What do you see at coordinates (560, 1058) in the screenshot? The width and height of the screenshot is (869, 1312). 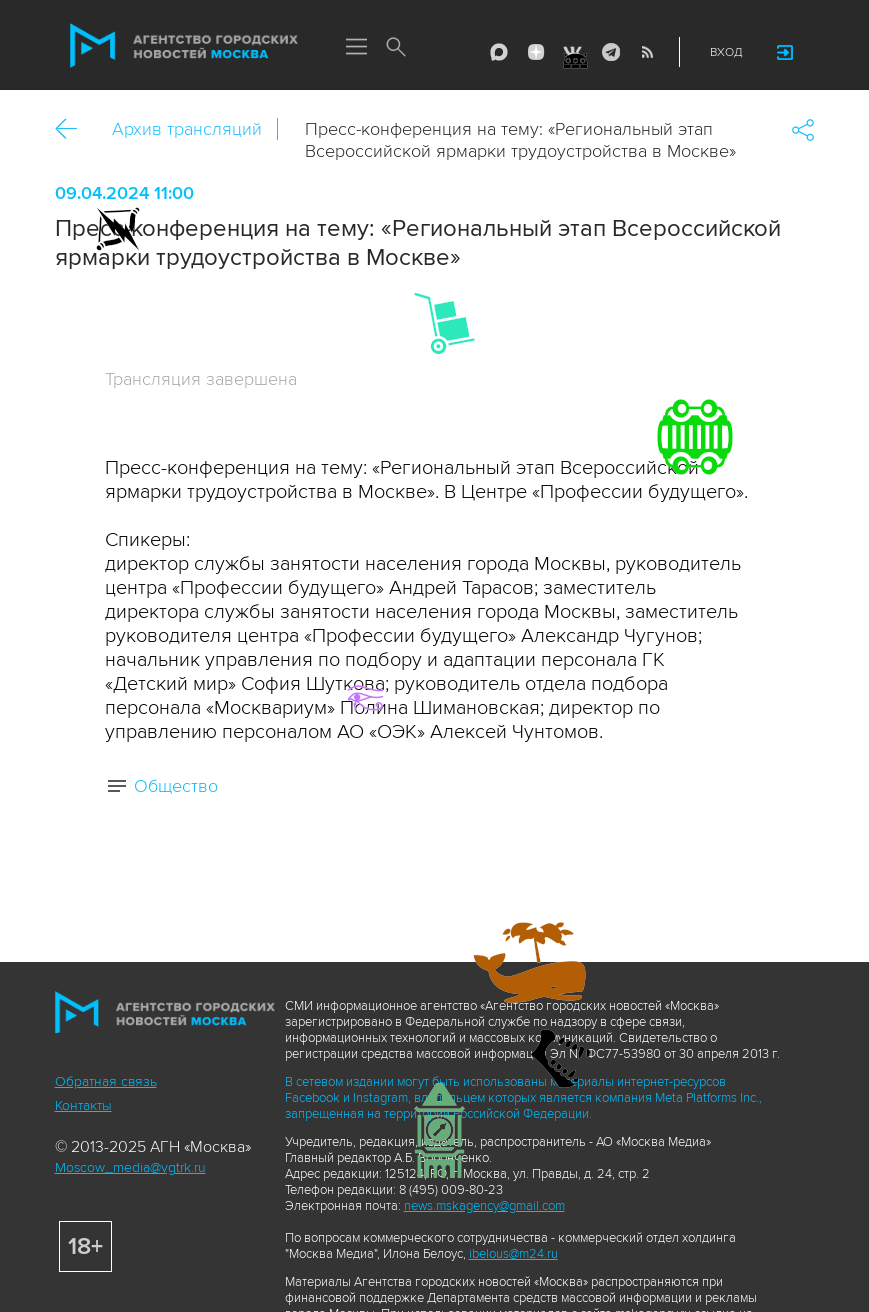 I see `jawbone item in a game inventory` at bounding box center [560, 1058].